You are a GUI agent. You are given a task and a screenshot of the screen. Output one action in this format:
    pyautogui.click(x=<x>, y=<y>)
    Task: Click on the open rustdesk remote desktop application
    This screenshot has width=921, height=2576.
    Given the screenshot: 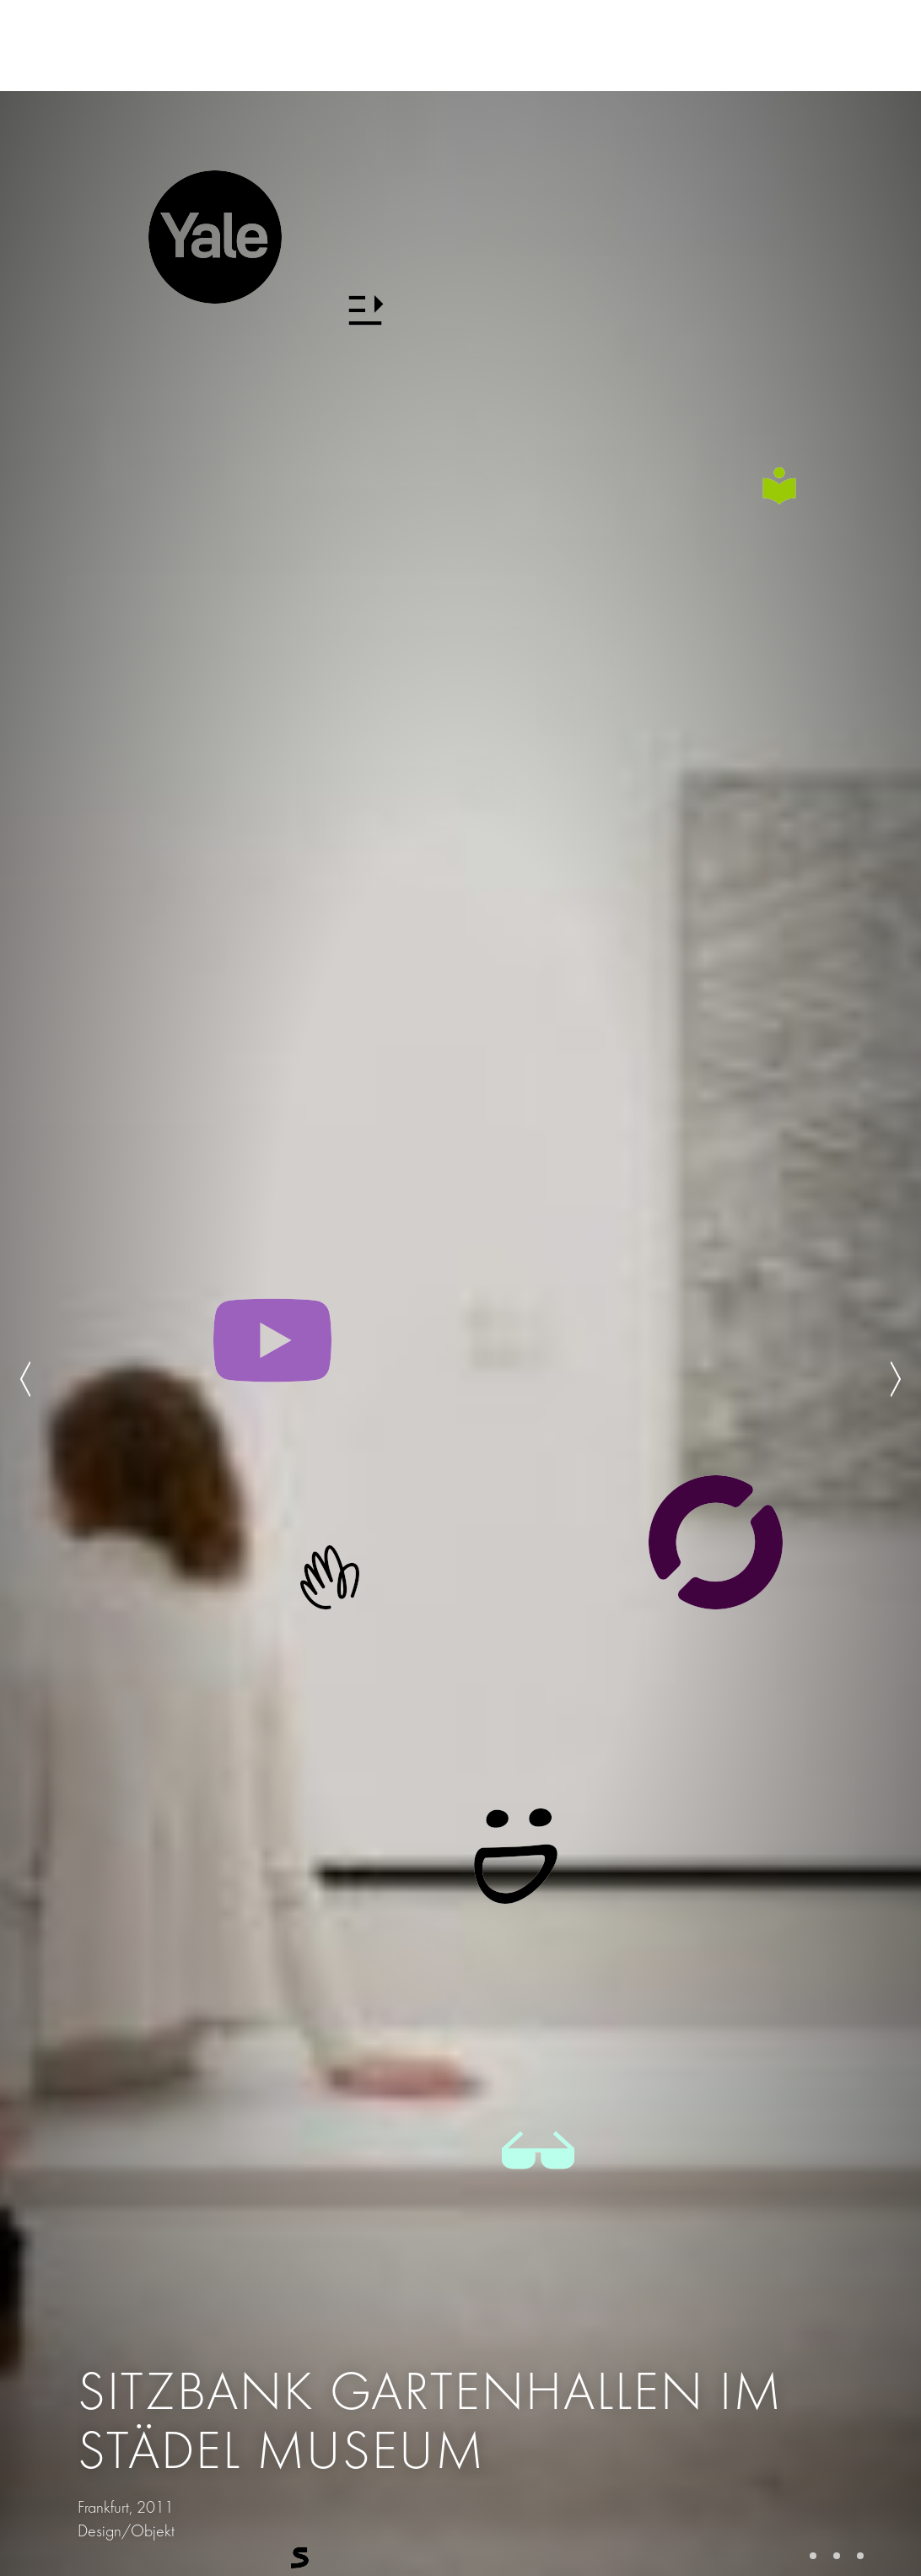 What is the action you would take?
    pyautogui.click(x=715, y=1542)
    